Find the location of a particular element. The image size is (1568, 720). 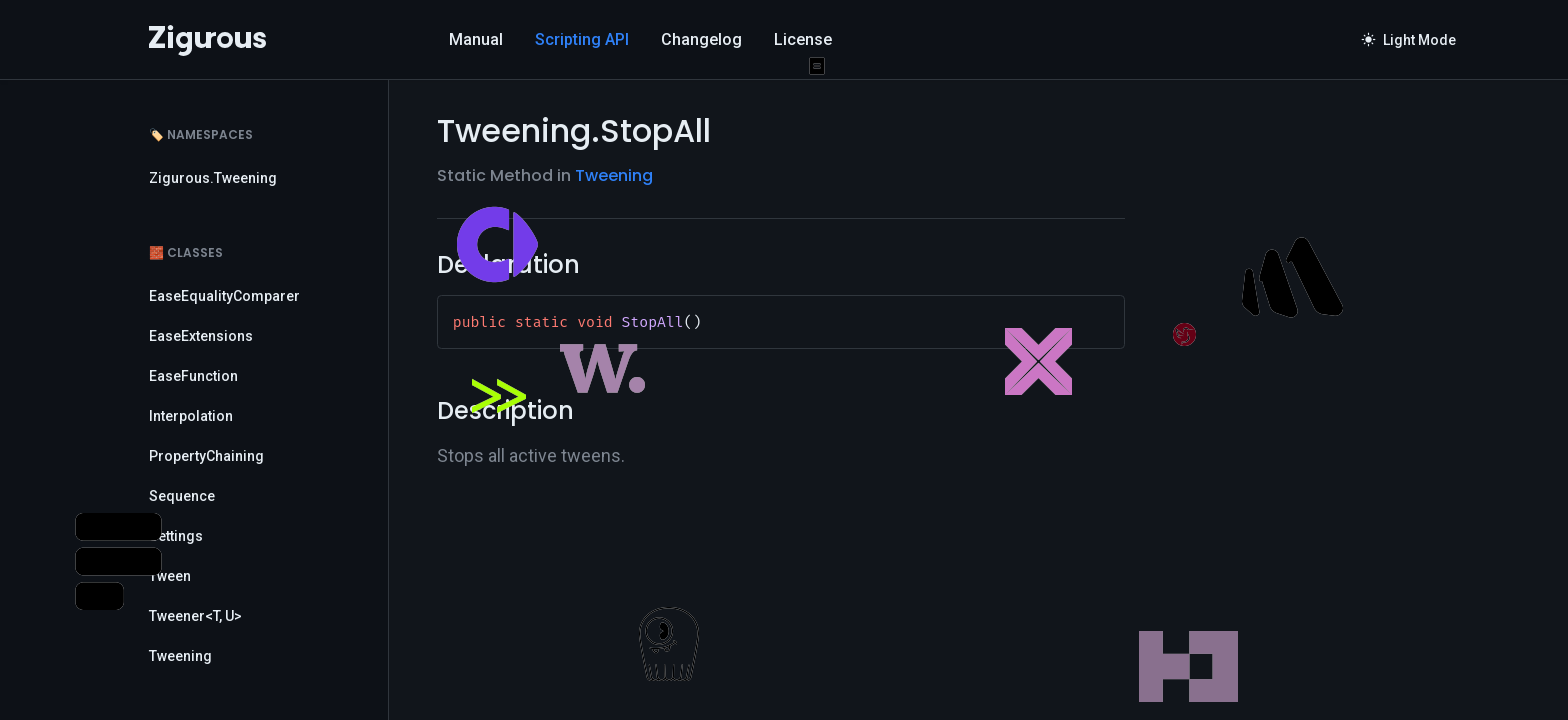

view invoice or billing details is located at coordinates (817, 66).